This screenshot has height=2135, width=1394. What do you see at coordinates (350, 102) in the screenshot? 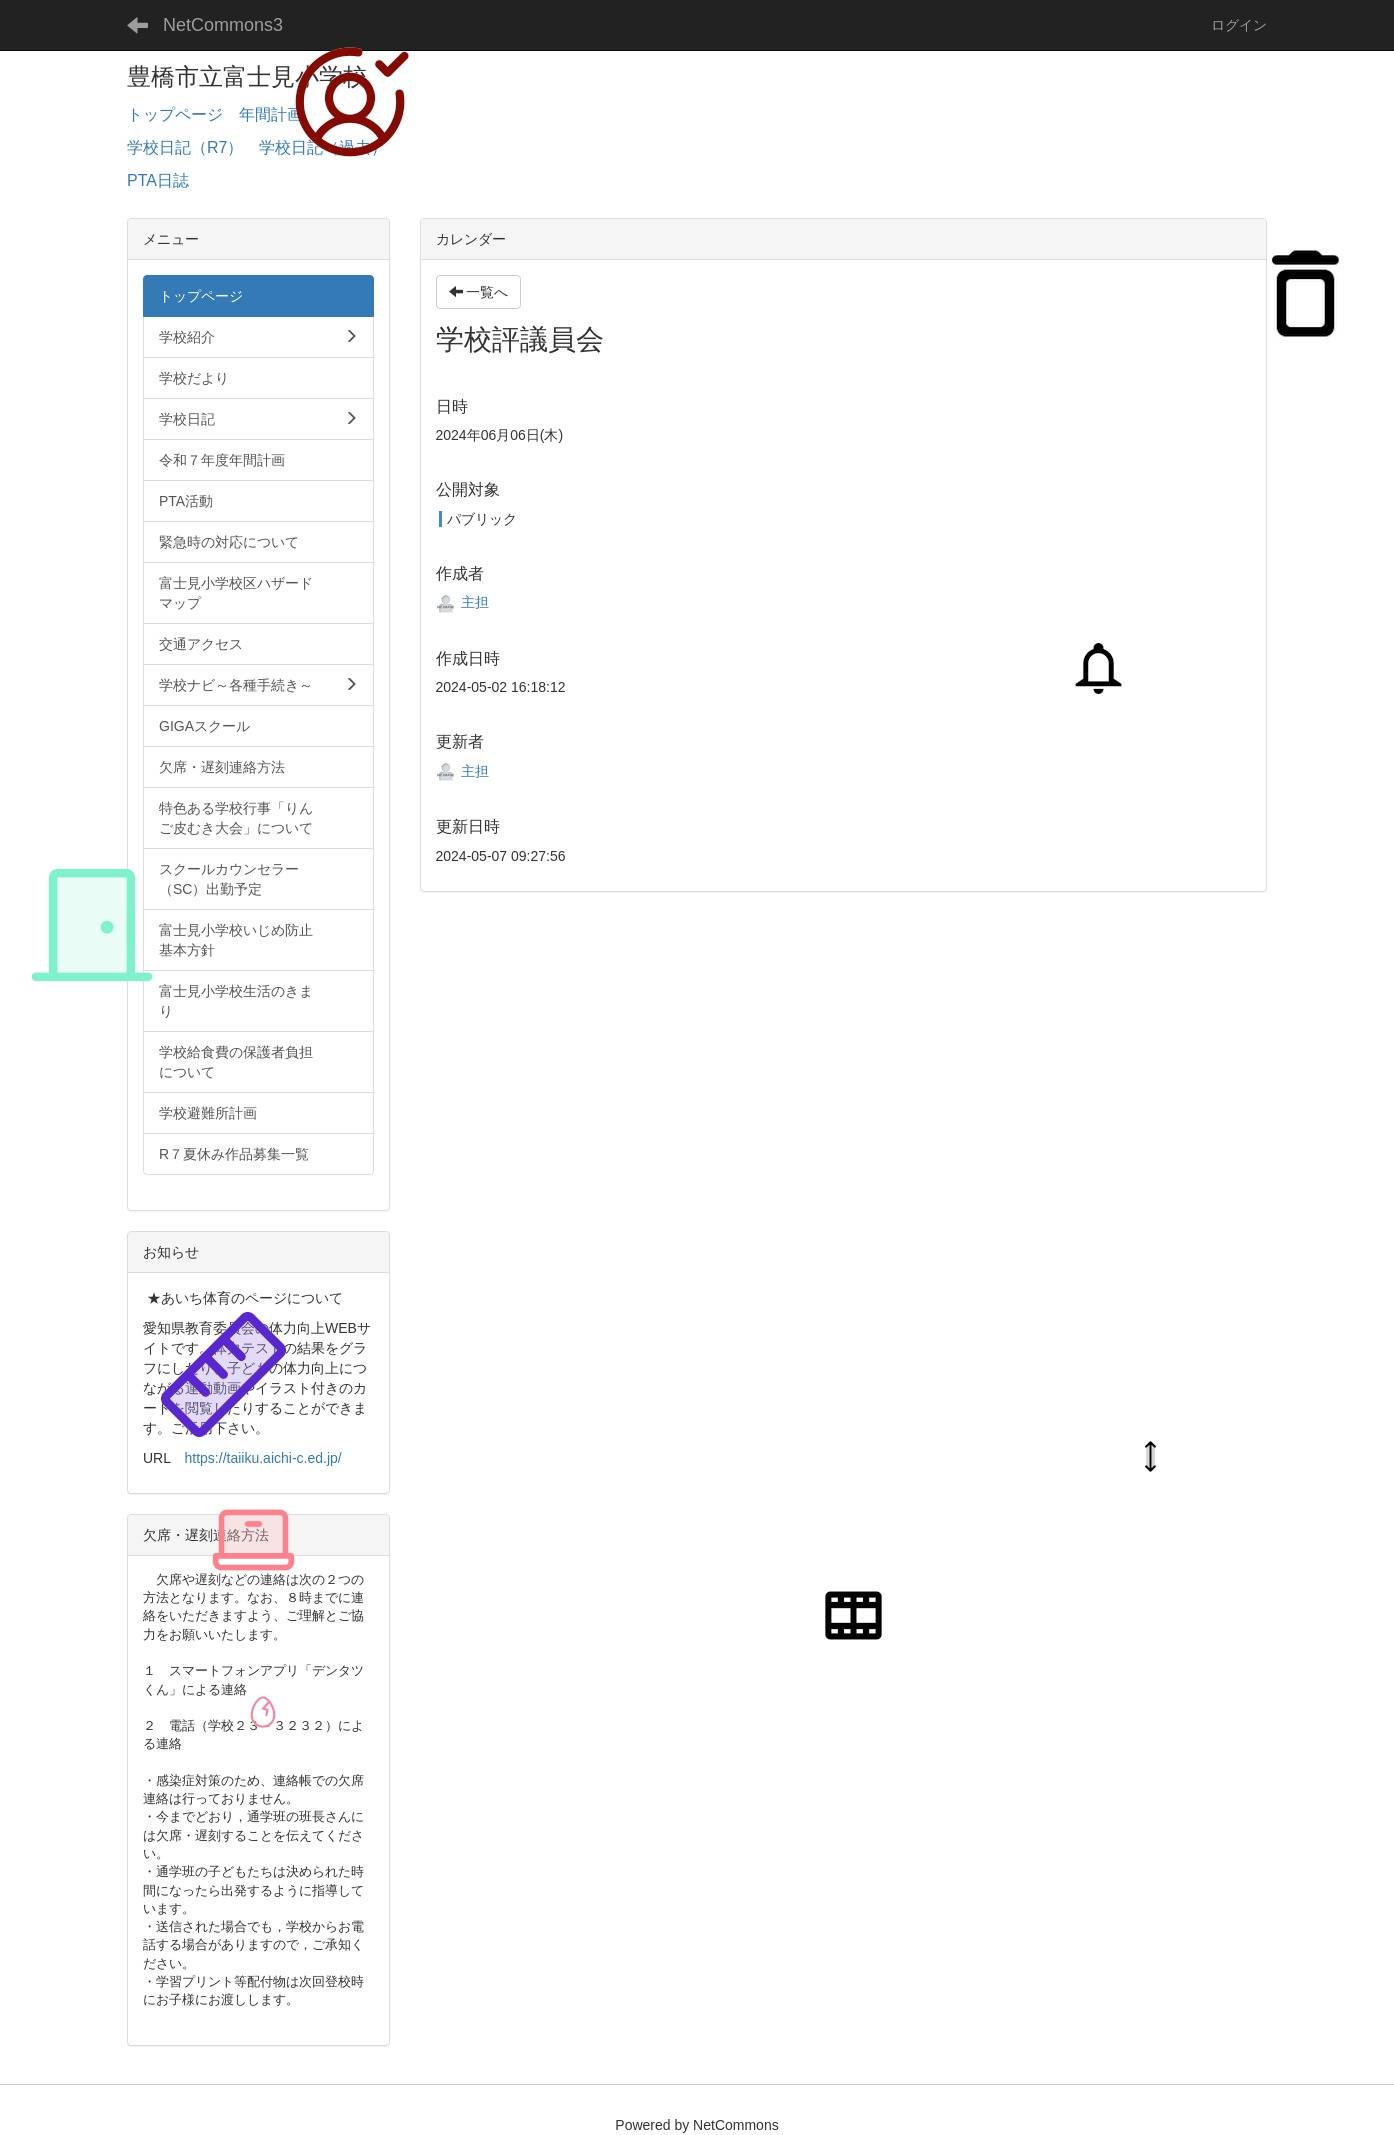
I see `verified user profile` at bounding box center [350, 102].